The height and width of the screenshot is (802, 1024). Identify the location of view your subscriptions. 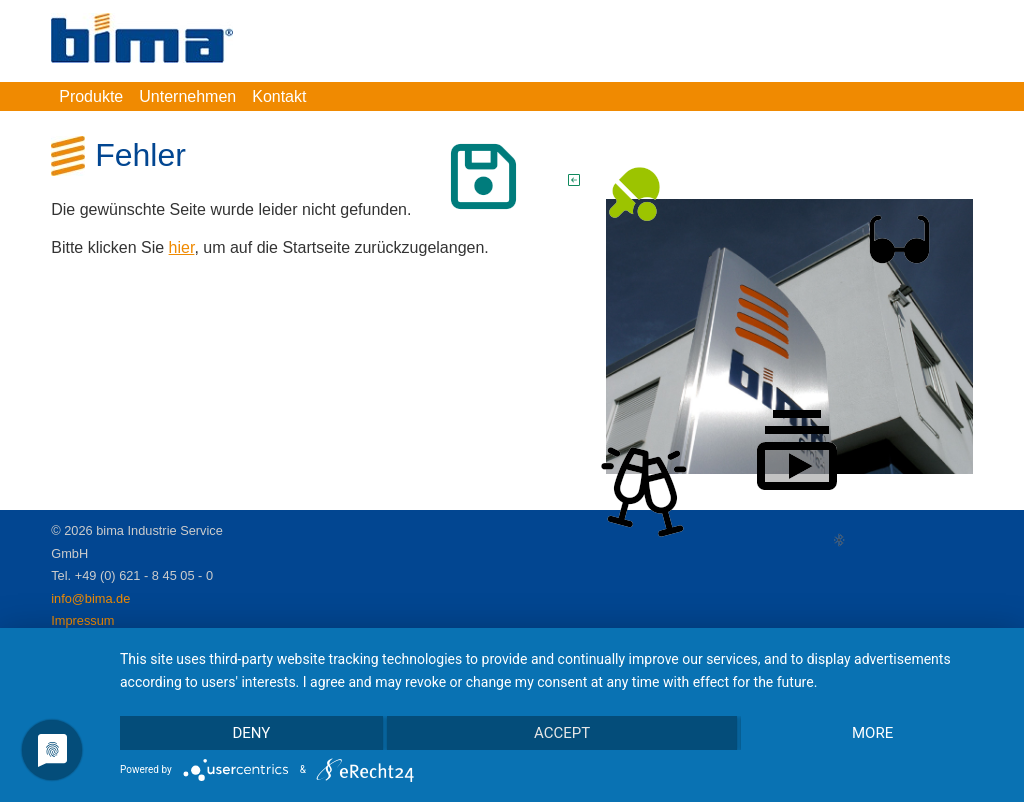
(797, 450).